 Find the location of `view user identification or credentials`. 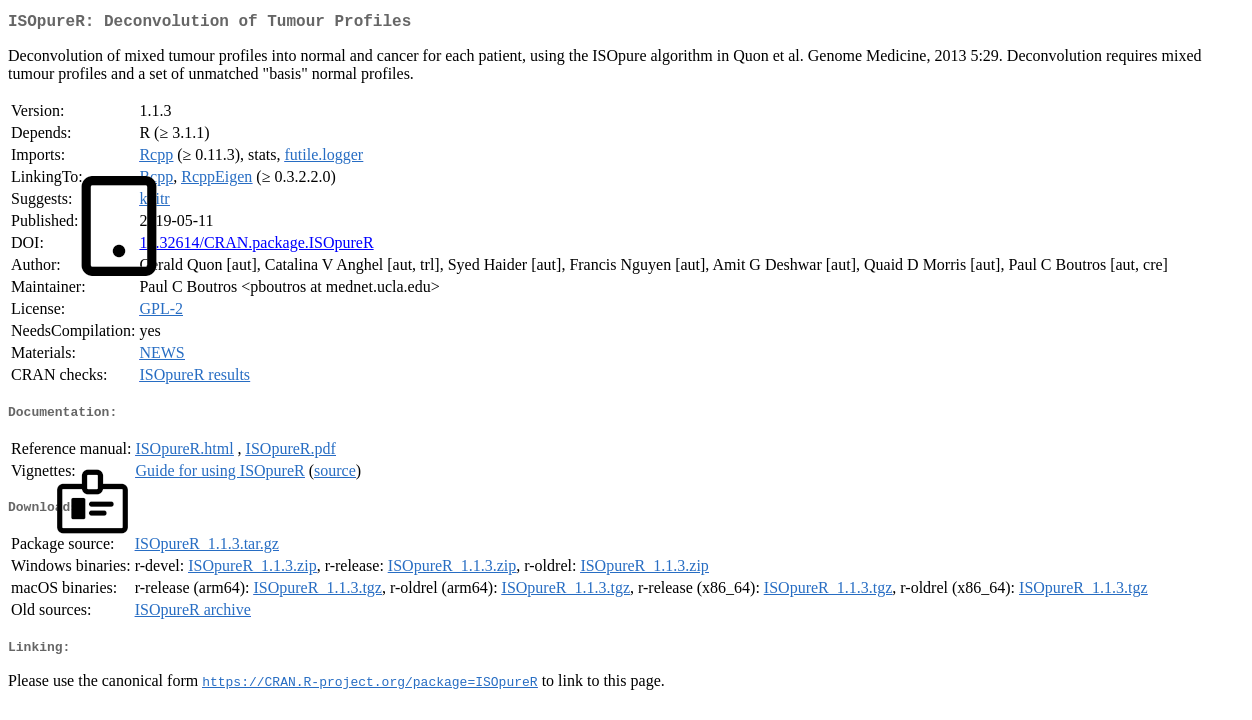

view user identification or credentials is located at coordinates (92, 501).